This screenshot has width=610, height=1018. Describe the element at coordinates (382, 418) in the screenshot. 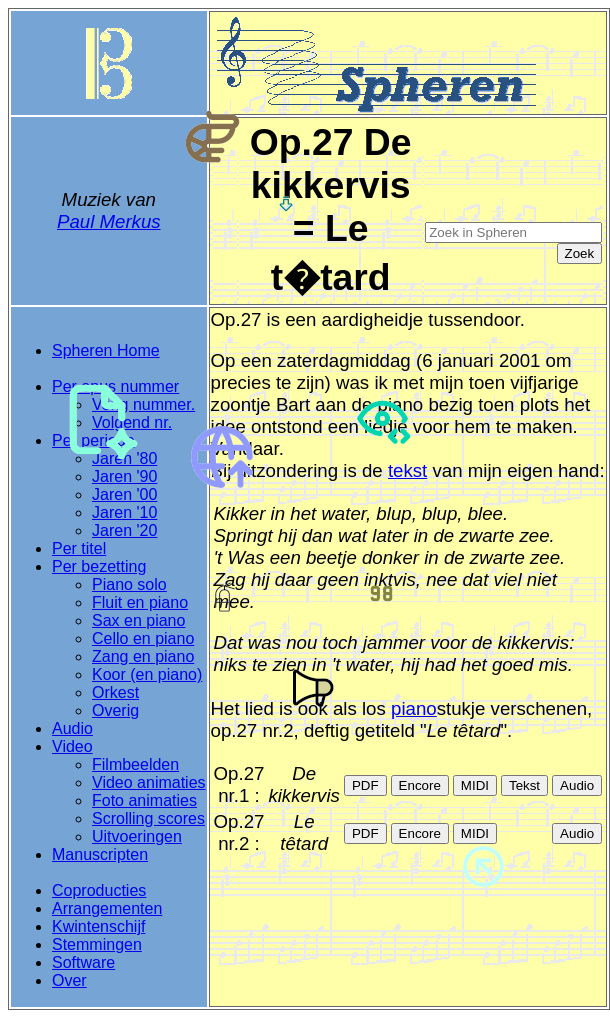

I see `view source code or inspect element` at that location.